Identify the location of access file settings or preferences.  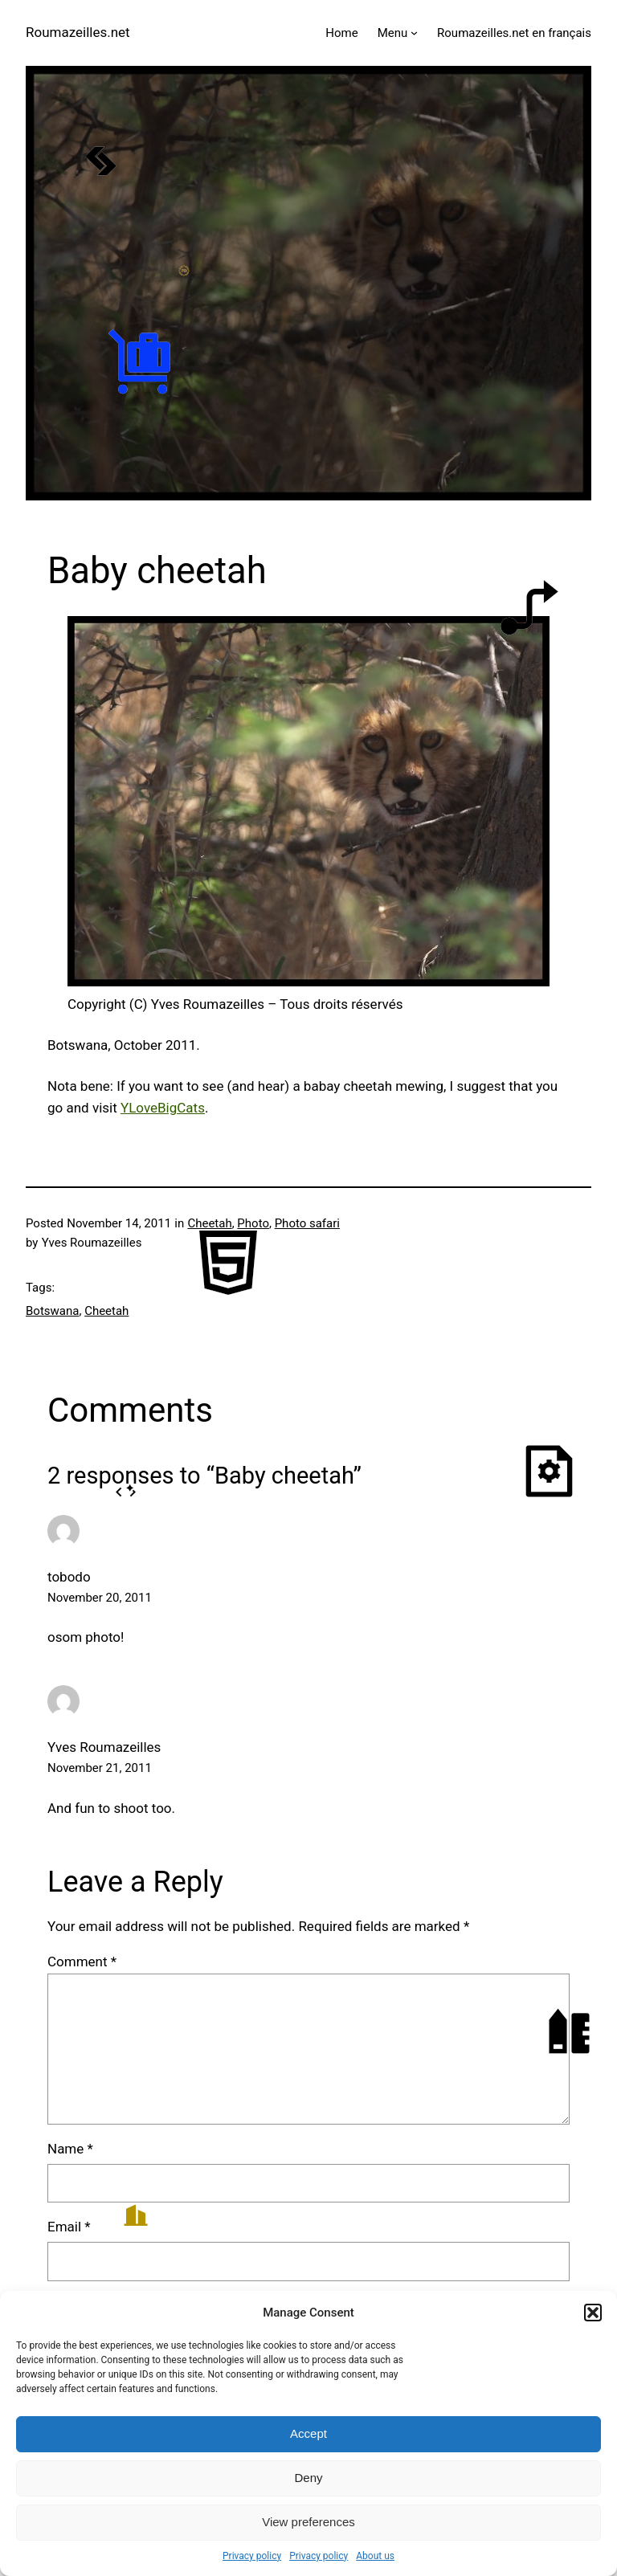
(549, 1471).